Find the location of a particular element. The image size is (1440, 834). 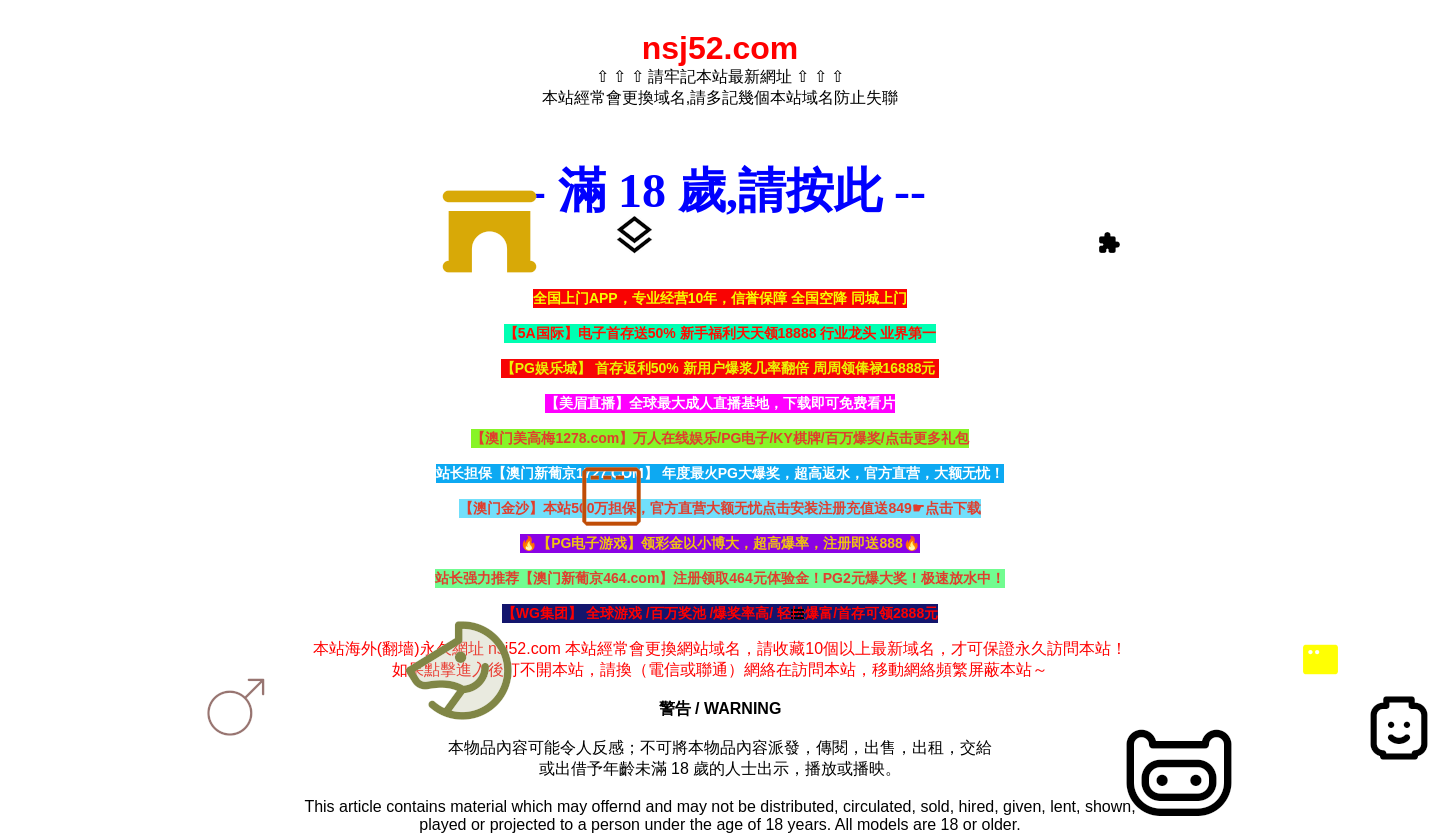

view device storage settings is located at coordinates (798, 614).